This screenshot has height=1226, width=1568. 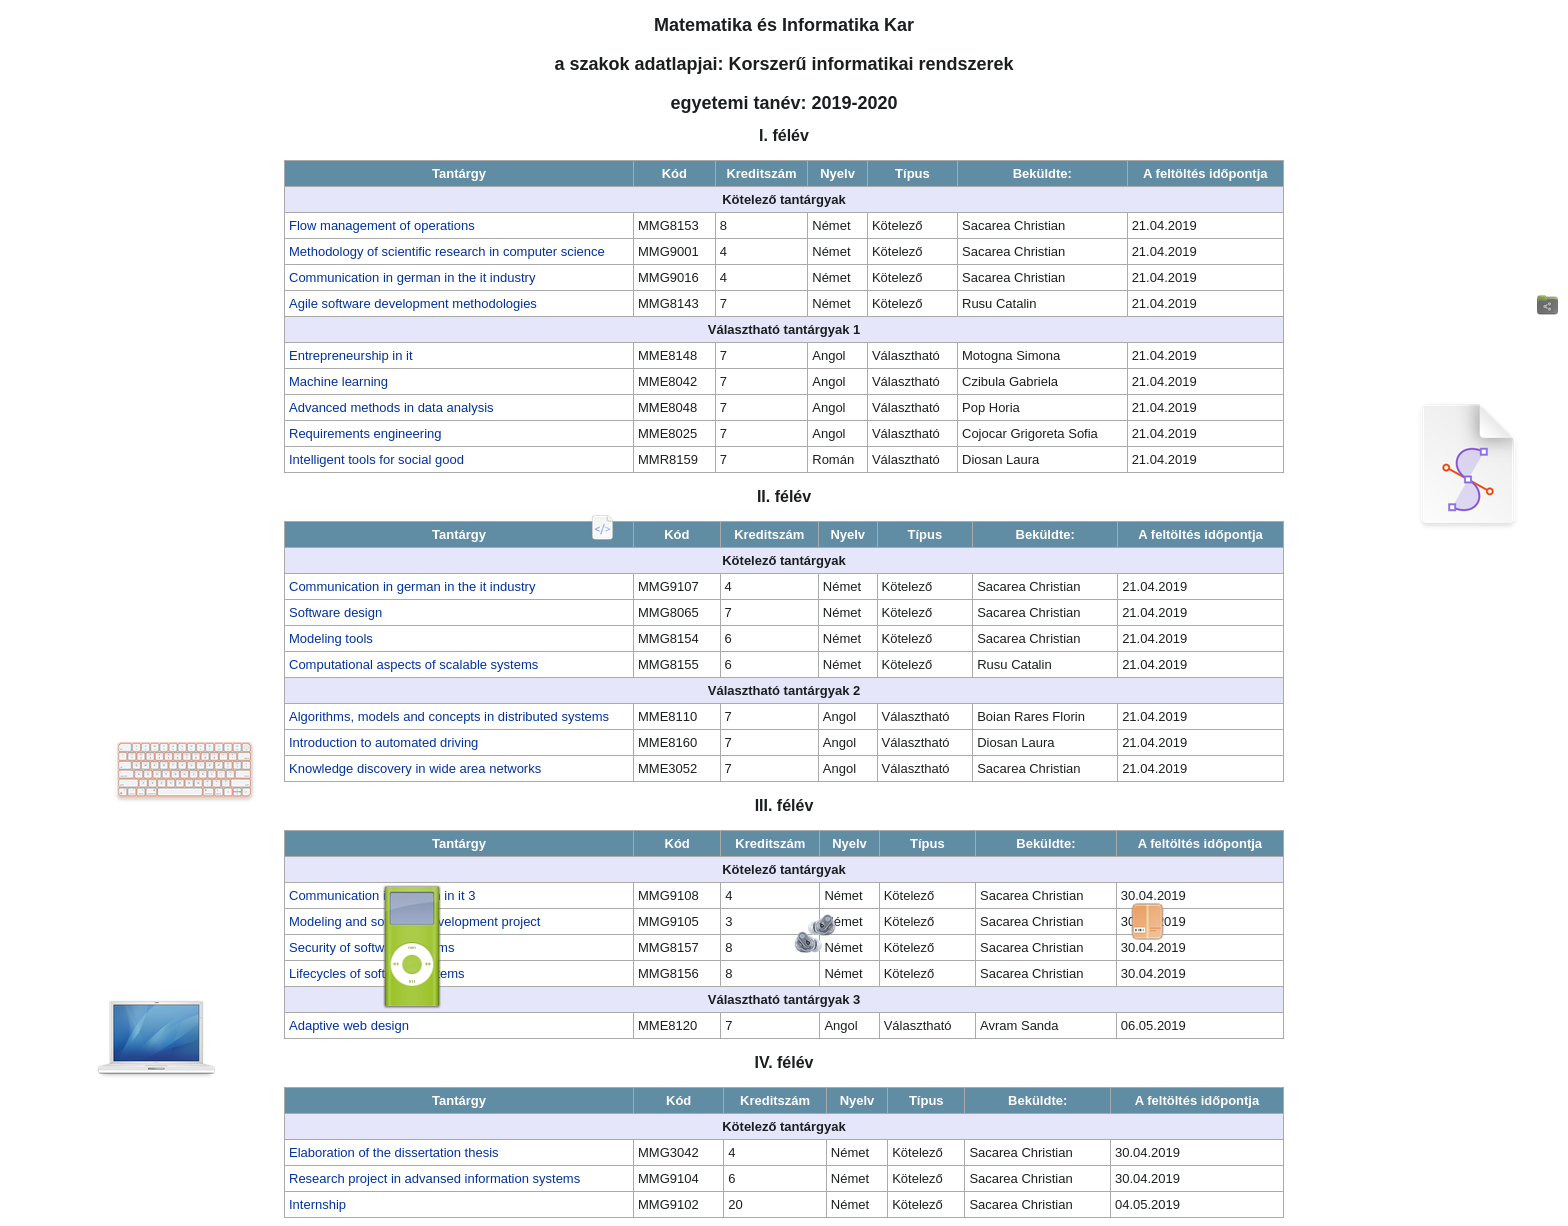 What do you see at coordinates (156, 1037) in the screenshot?
I see `represents an apple ibook g4 laptop device` at bounding box center [156, 1037].